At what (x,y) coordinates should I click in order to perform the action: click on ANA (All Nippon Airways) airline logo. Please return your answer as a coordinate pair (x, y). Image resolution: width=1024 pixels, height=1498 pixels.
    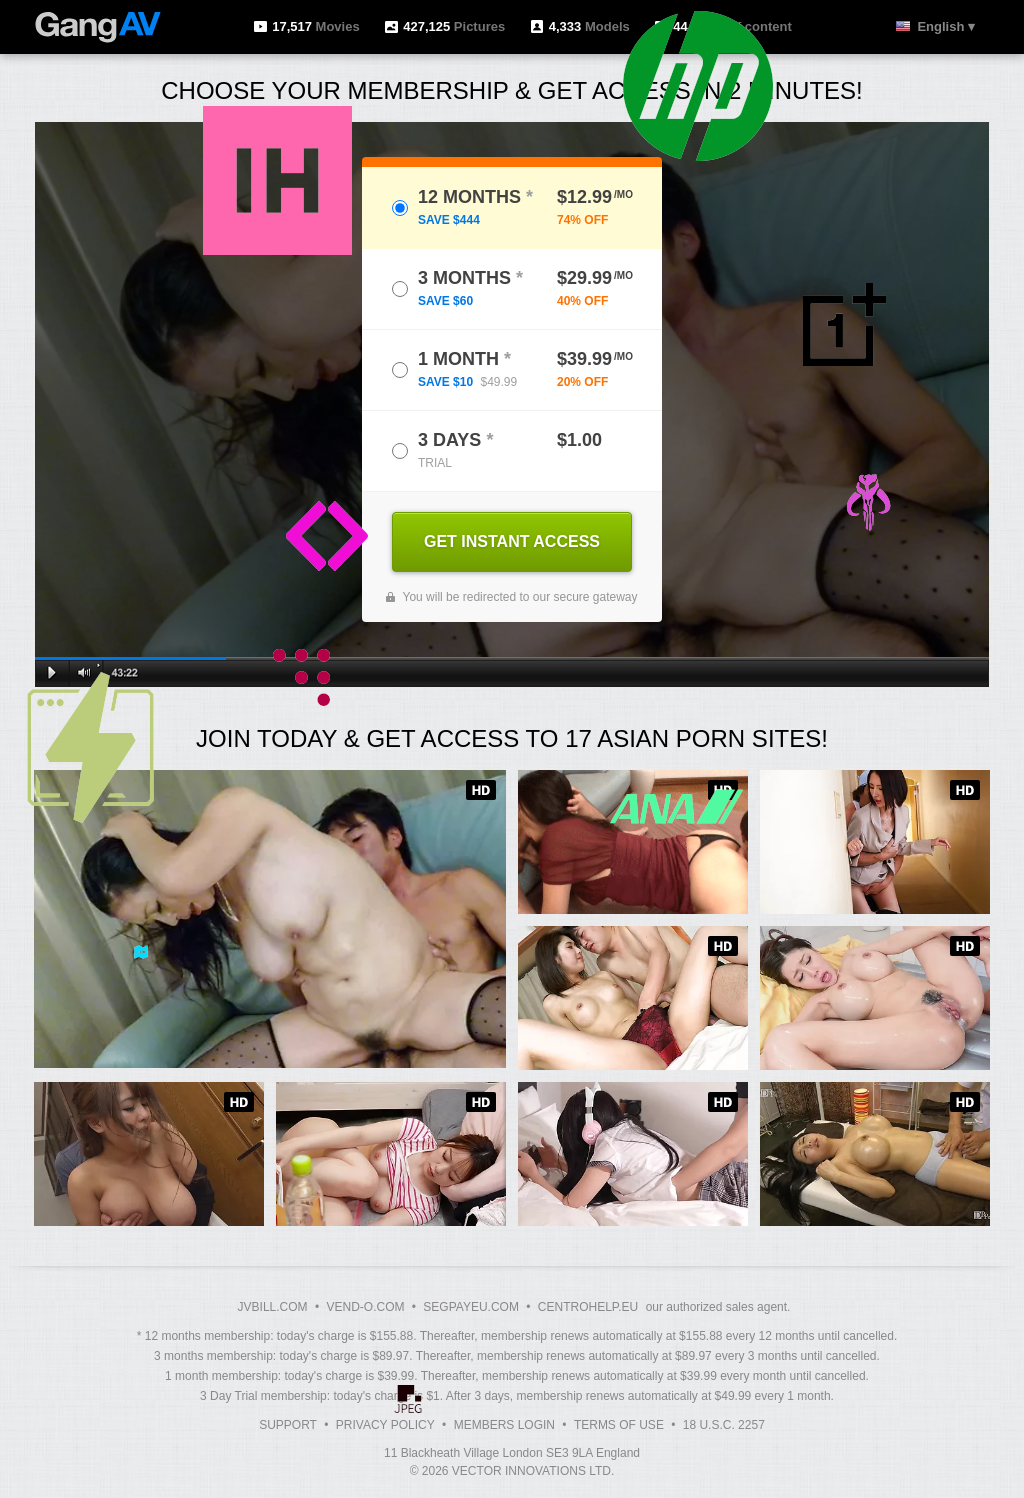
    Looking at the image, I should click on (676, 806).